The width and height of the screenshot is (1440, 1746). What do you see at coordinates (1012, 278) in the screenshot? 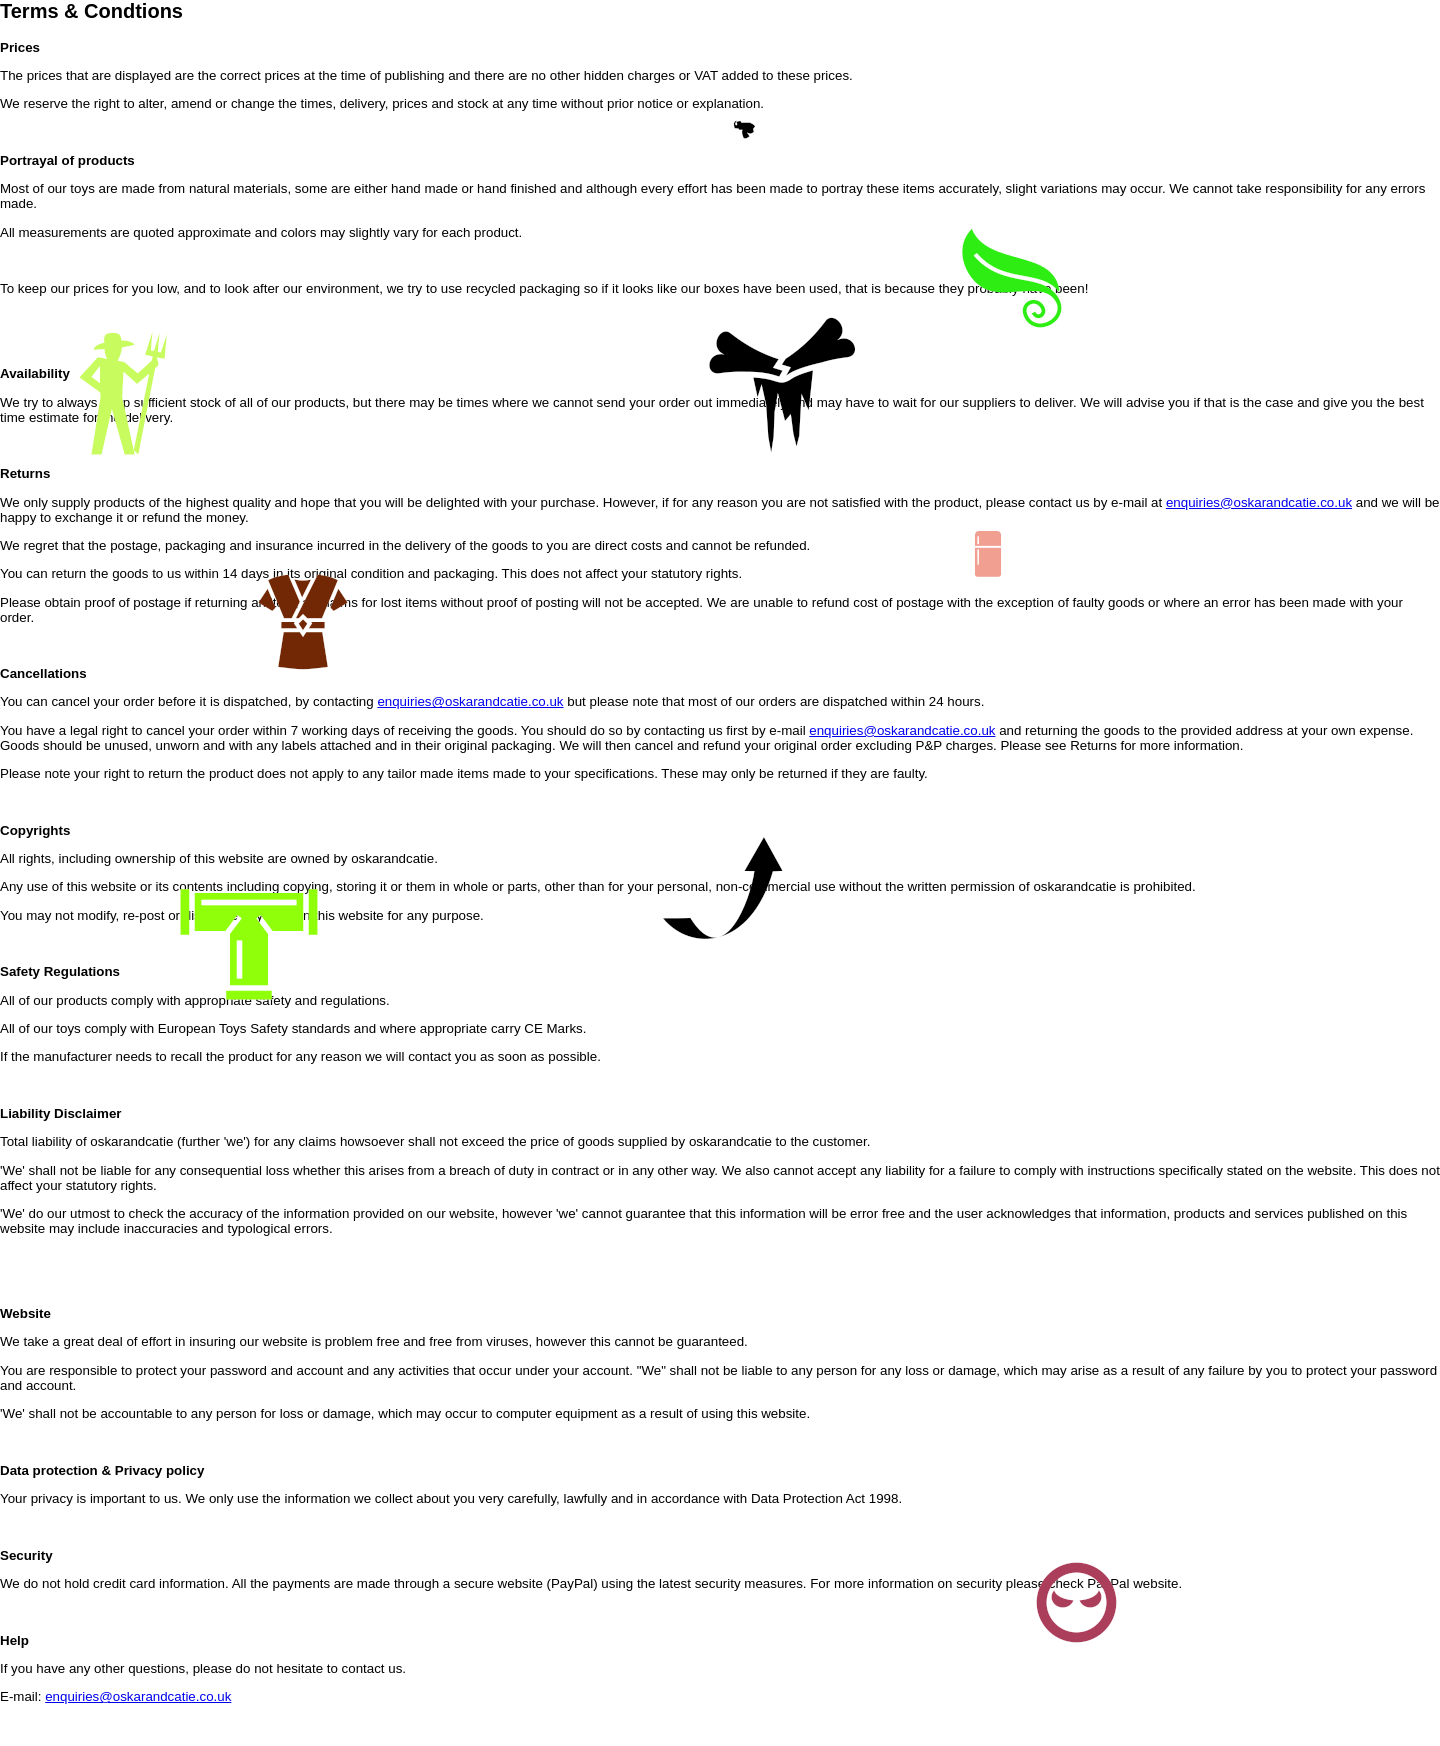
I see `indicates natural or organic content` at bounding box center [1012, 278].